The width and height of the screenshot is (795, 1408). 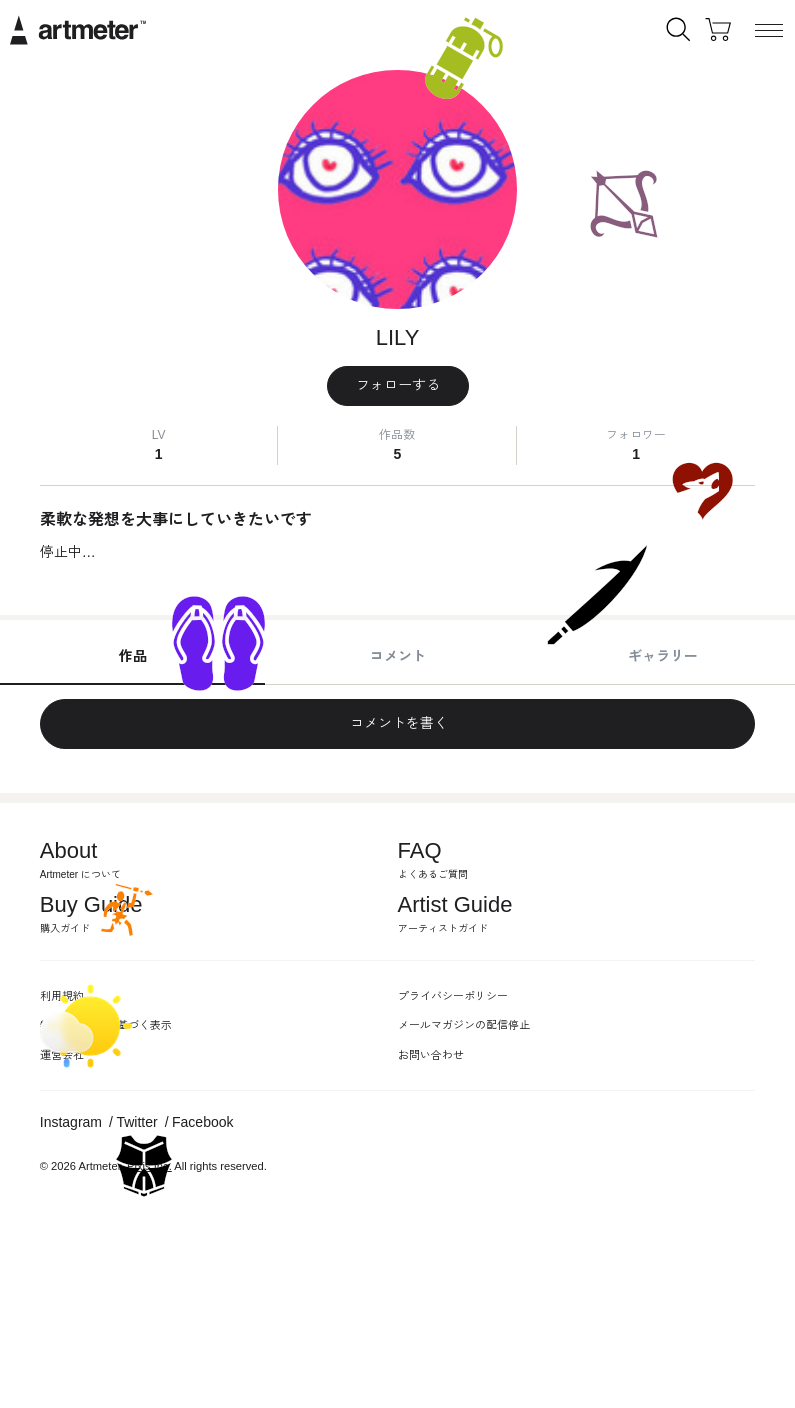 What do you see at coordinates (86, 1026) in the screenshot?
I see `indicates scattered showers with partial sun` at bounding box center [86, 1026].